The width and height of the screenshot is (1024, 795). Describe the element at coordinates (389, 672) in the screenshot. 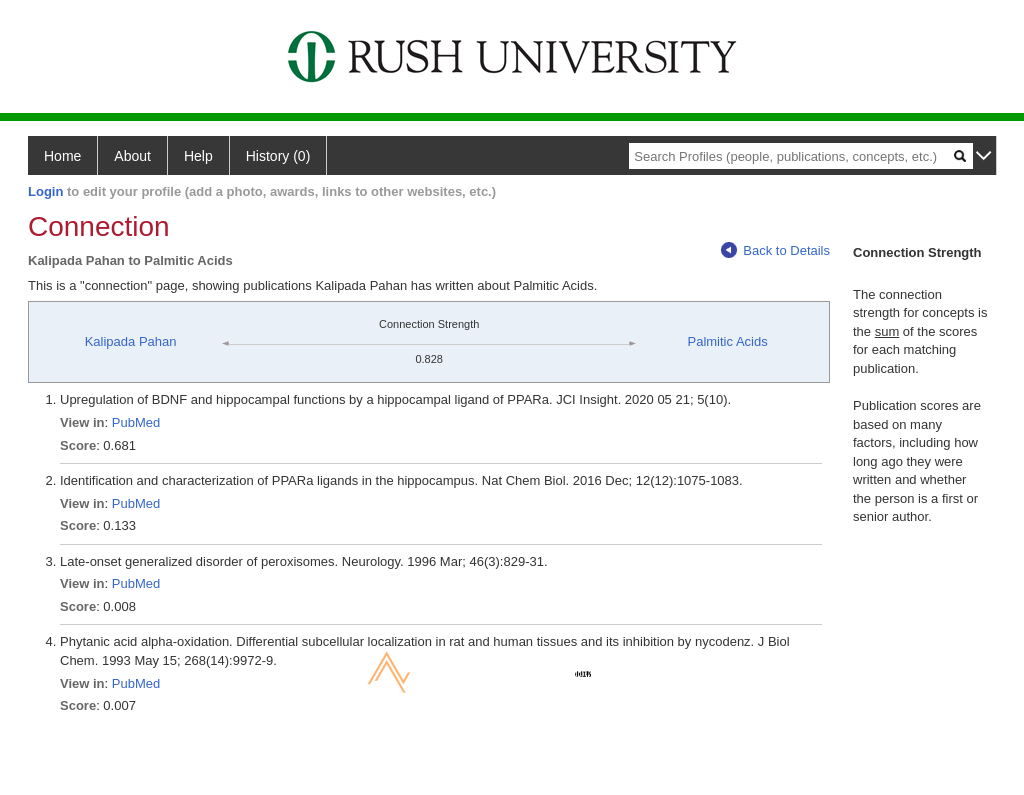

I see `think peaks brand logo` at that location.